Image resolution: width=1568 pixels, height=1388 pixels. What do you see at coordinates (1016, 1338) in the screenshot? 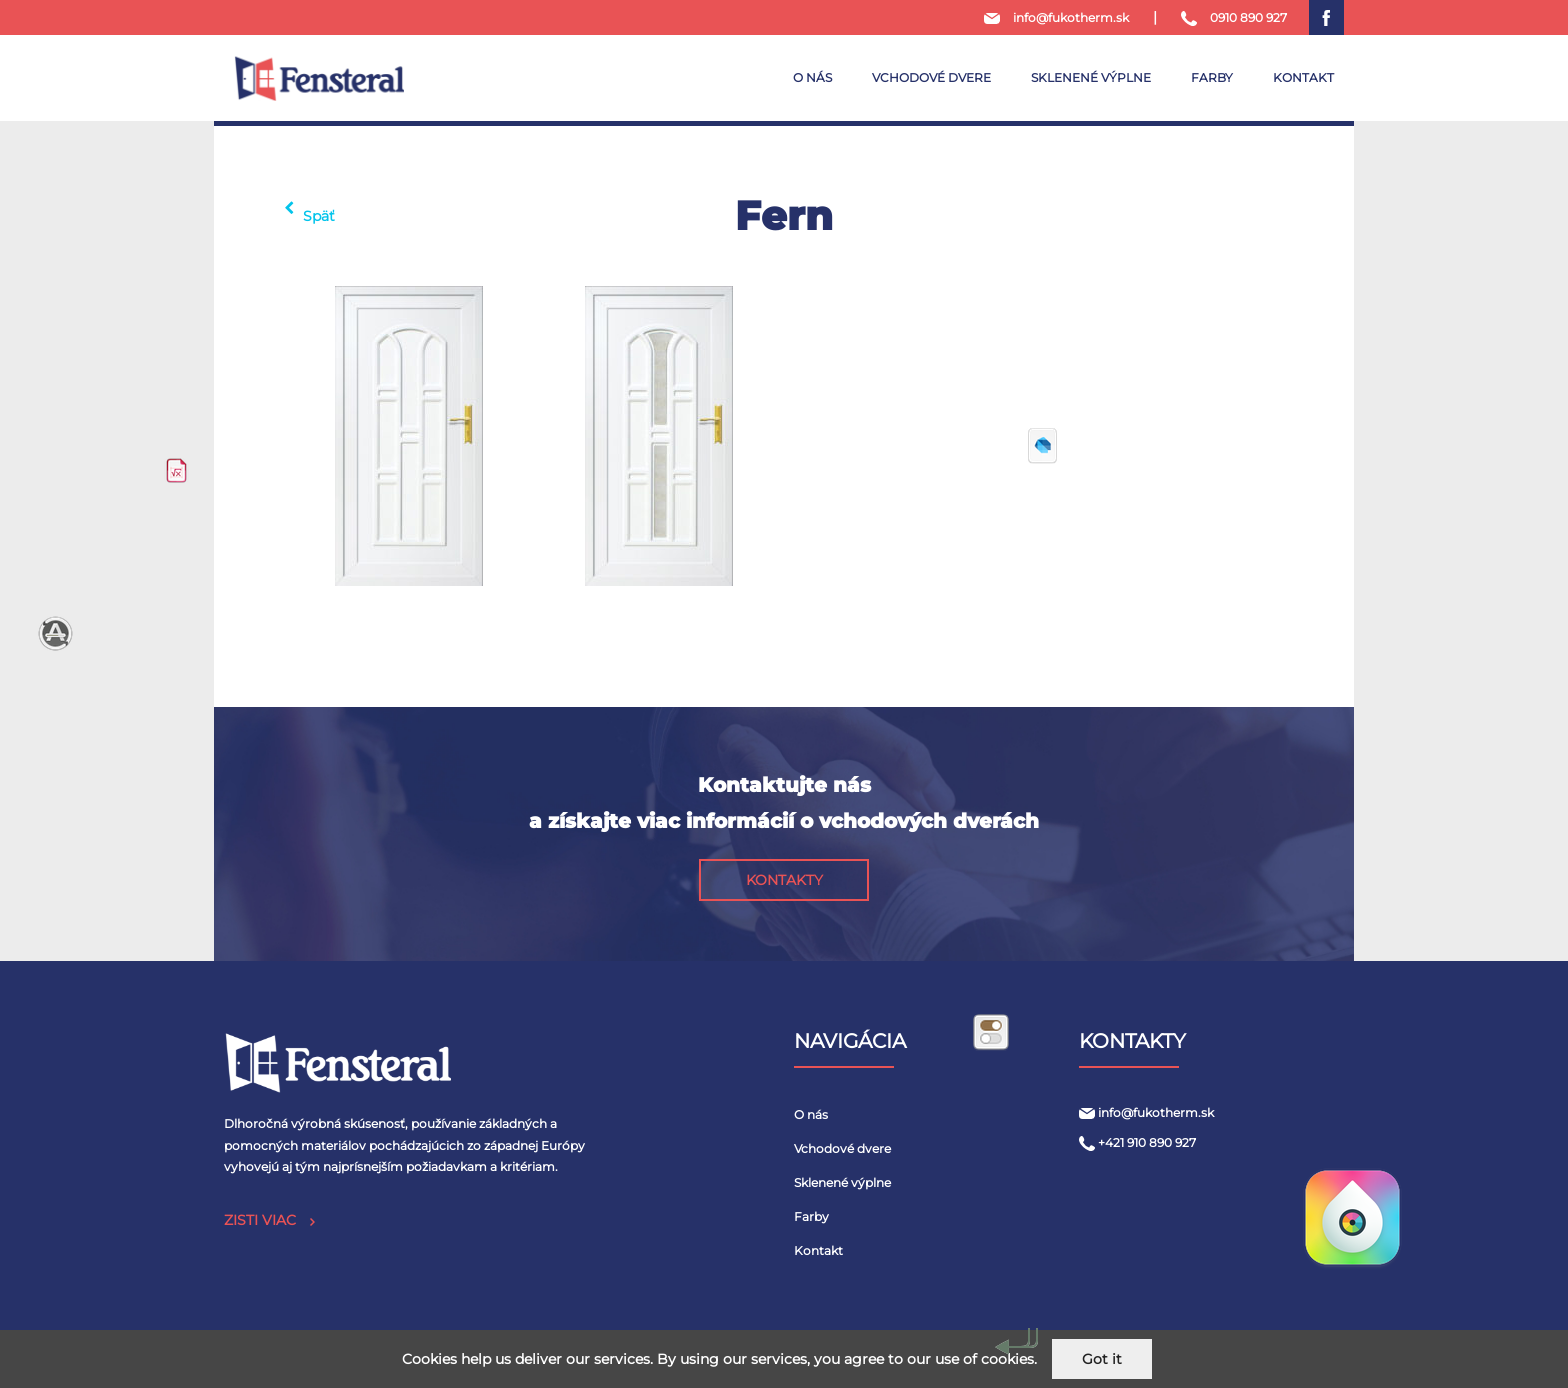
I see `reply to all recipients in an email thread` at bounding box center [1016, 1338].